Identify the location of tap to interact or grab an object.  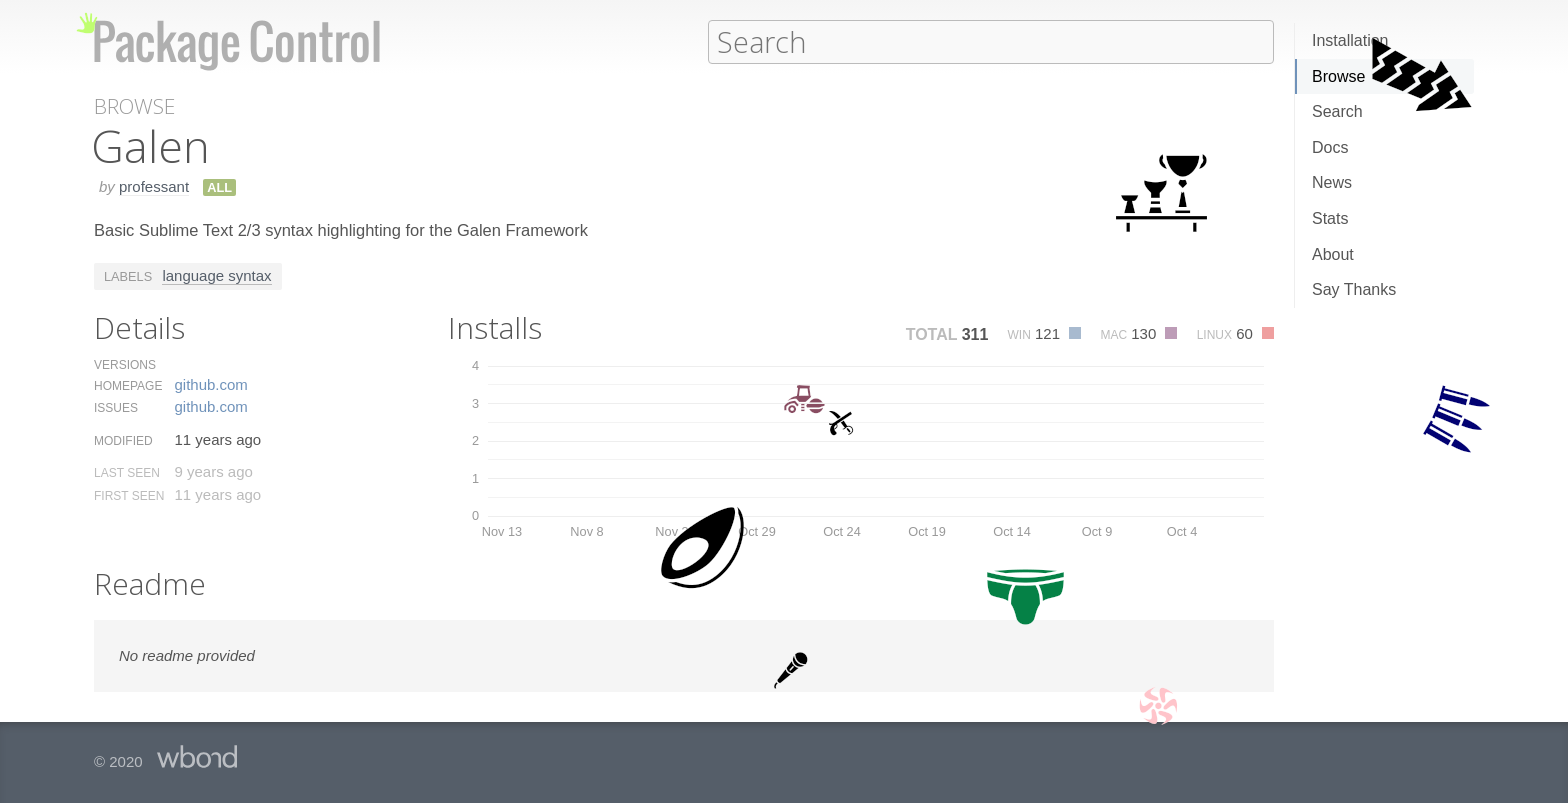
(87, 23).